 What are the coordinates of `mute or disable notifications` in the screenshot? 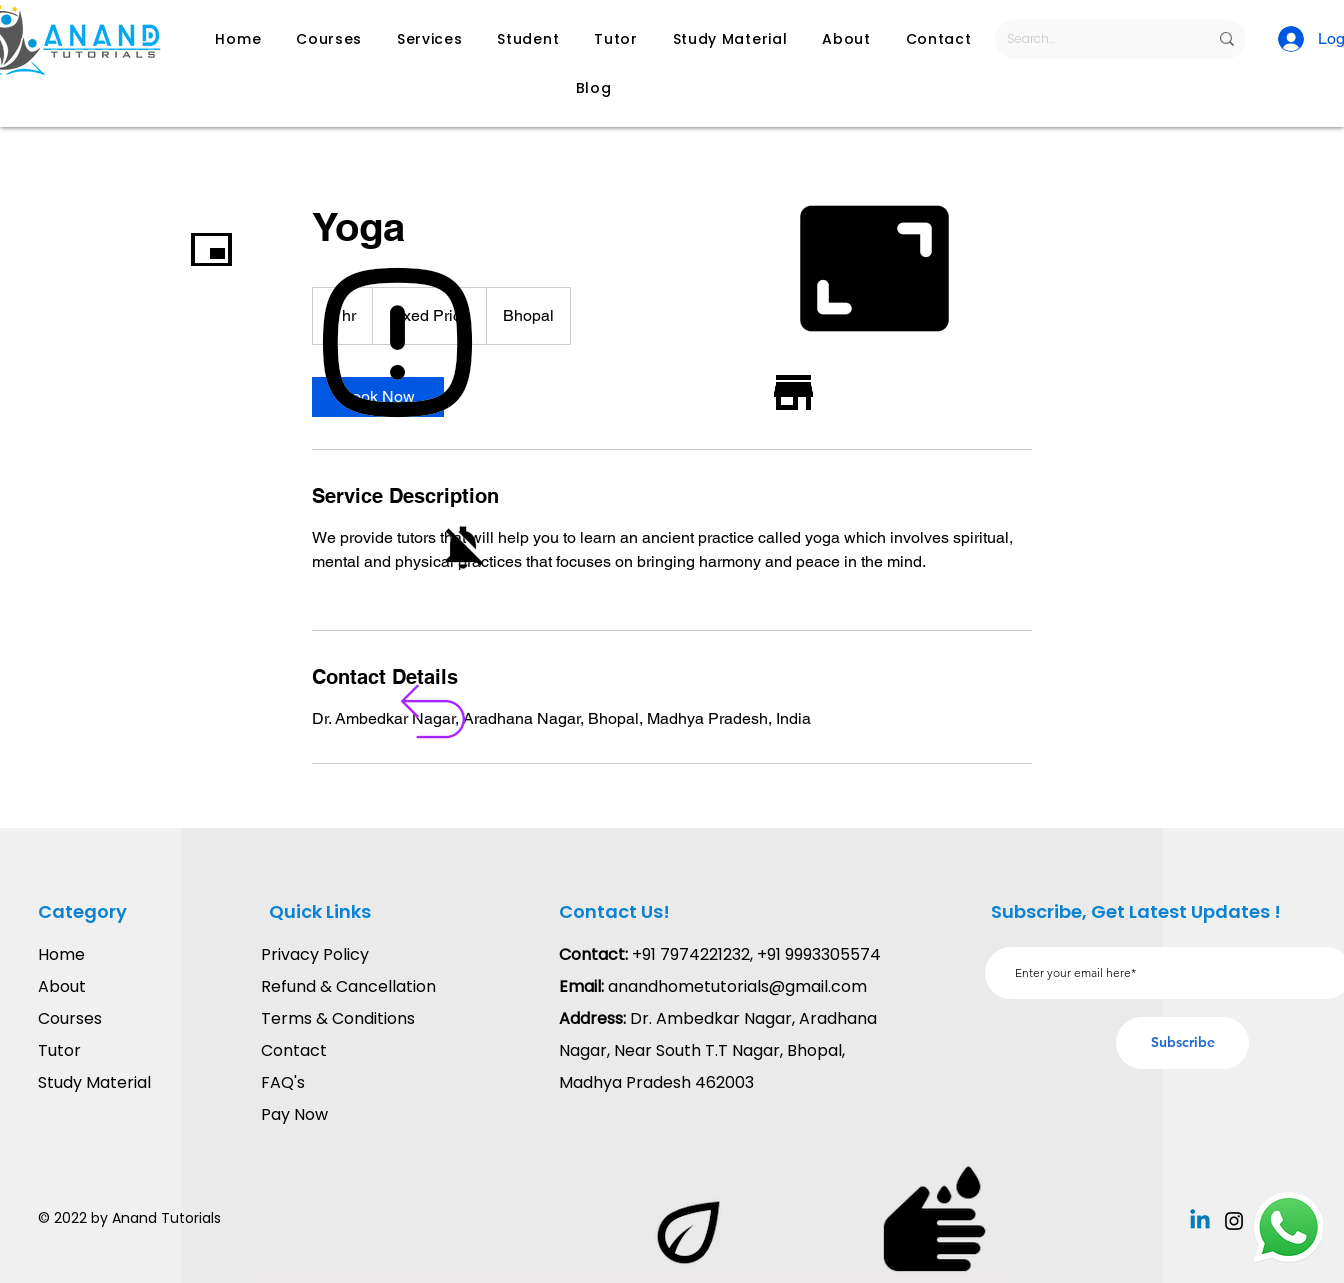 It's located at (463, 547).